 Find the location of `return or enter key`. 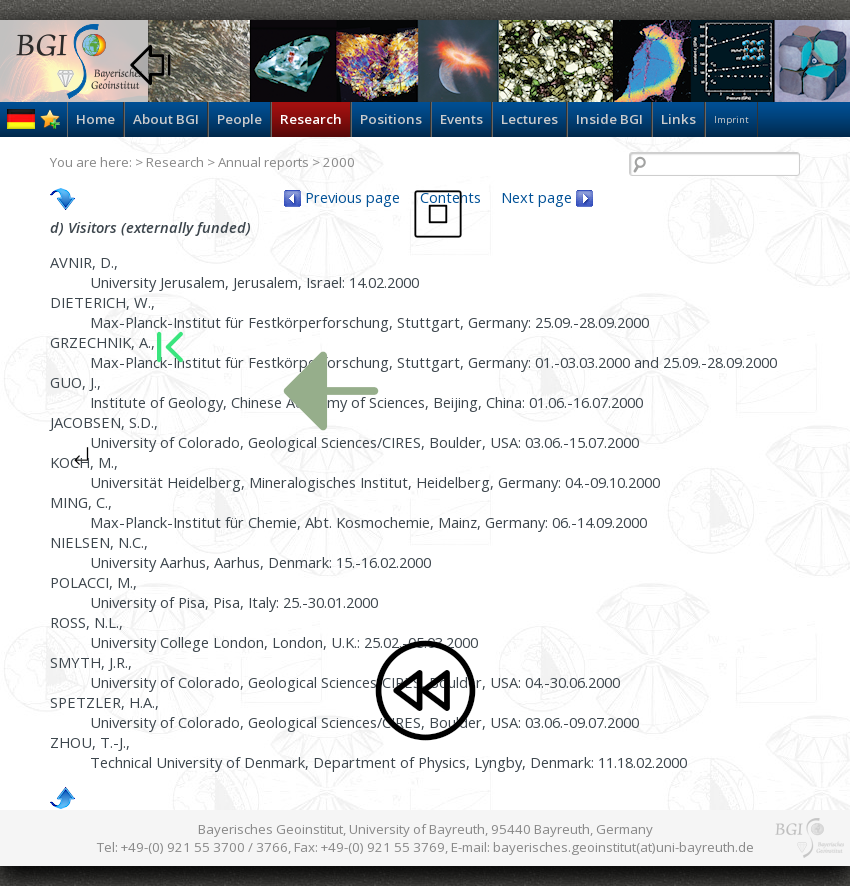

return or enter key is located at coordinates (82, 456).